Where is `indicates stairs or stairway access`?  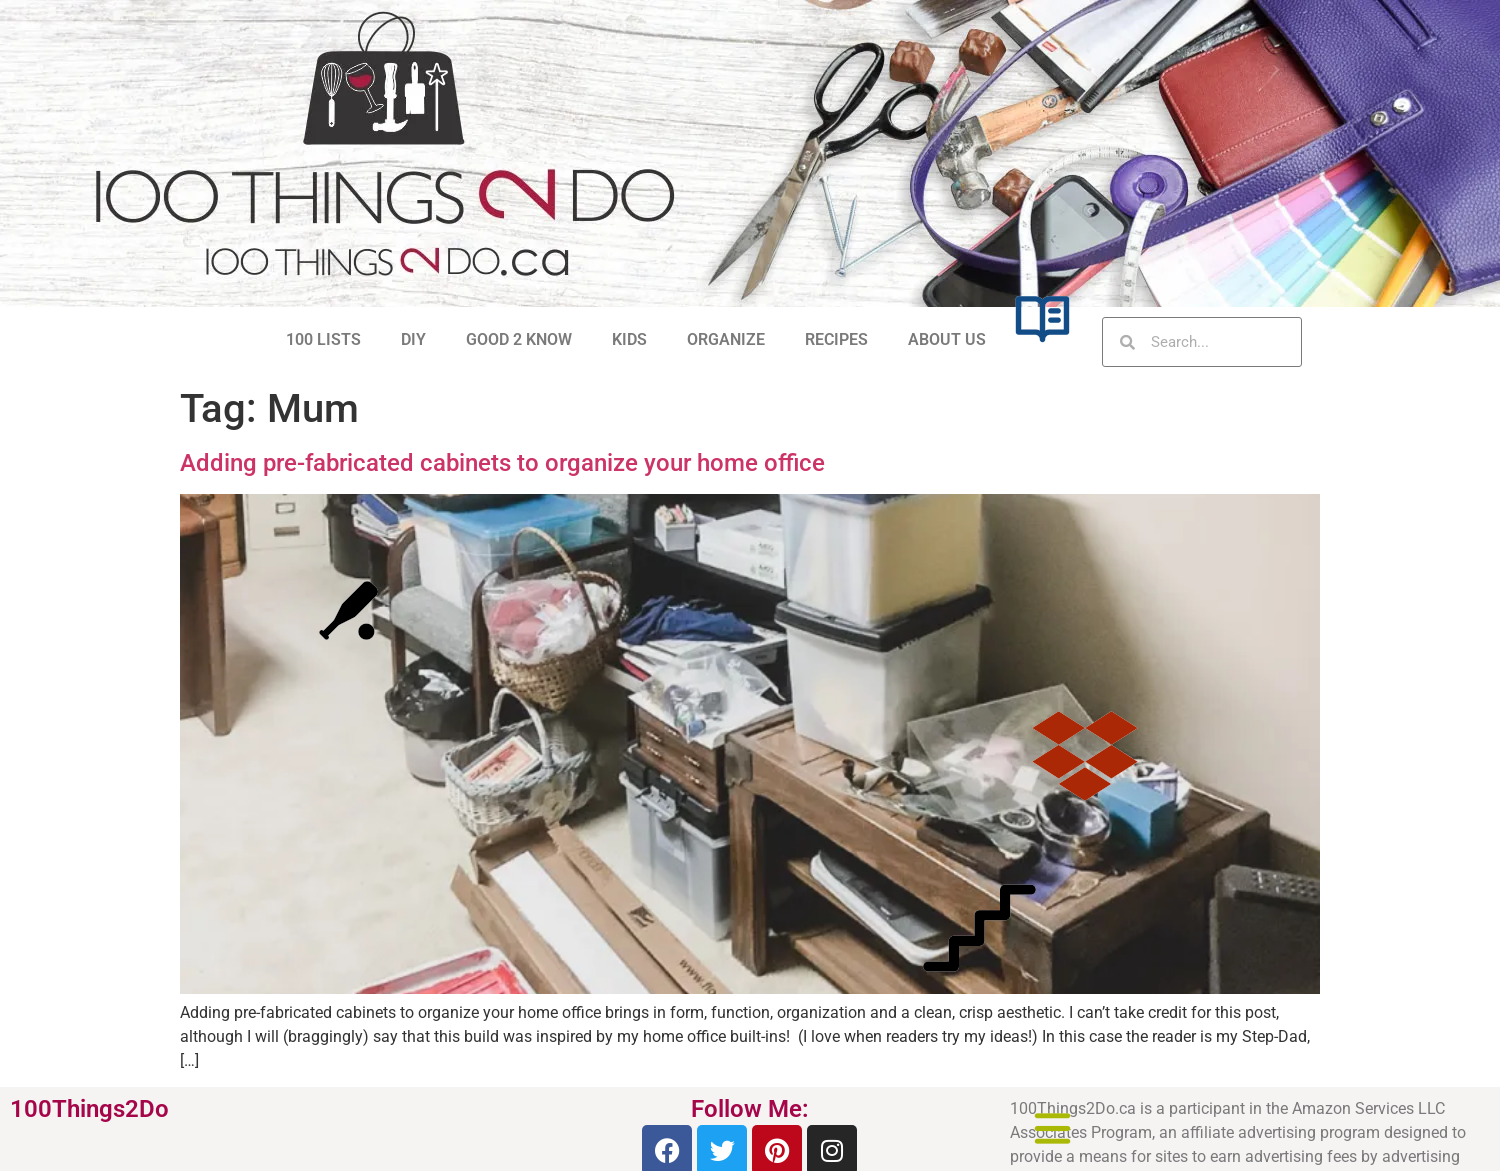 indicates stairs or stairway access is located at coordinates (979, 925).